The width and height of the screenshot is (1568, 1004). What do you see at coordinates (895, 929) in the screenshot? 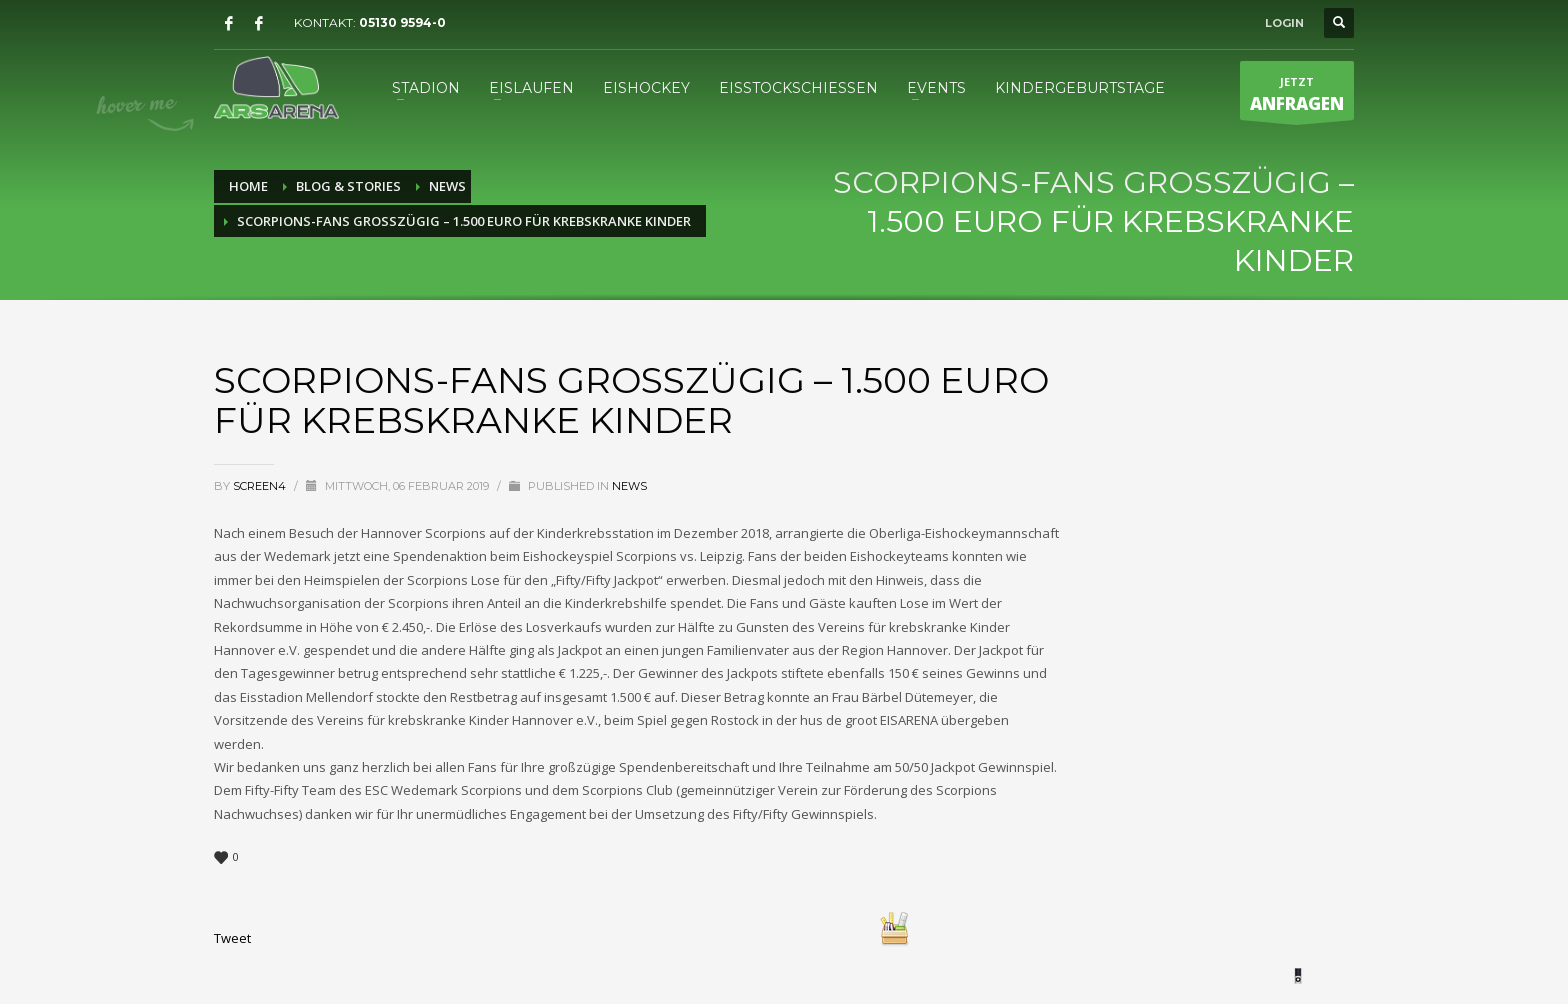
I see `access miscellaneous or uncategorized applications` at bounding box center [895, 929].